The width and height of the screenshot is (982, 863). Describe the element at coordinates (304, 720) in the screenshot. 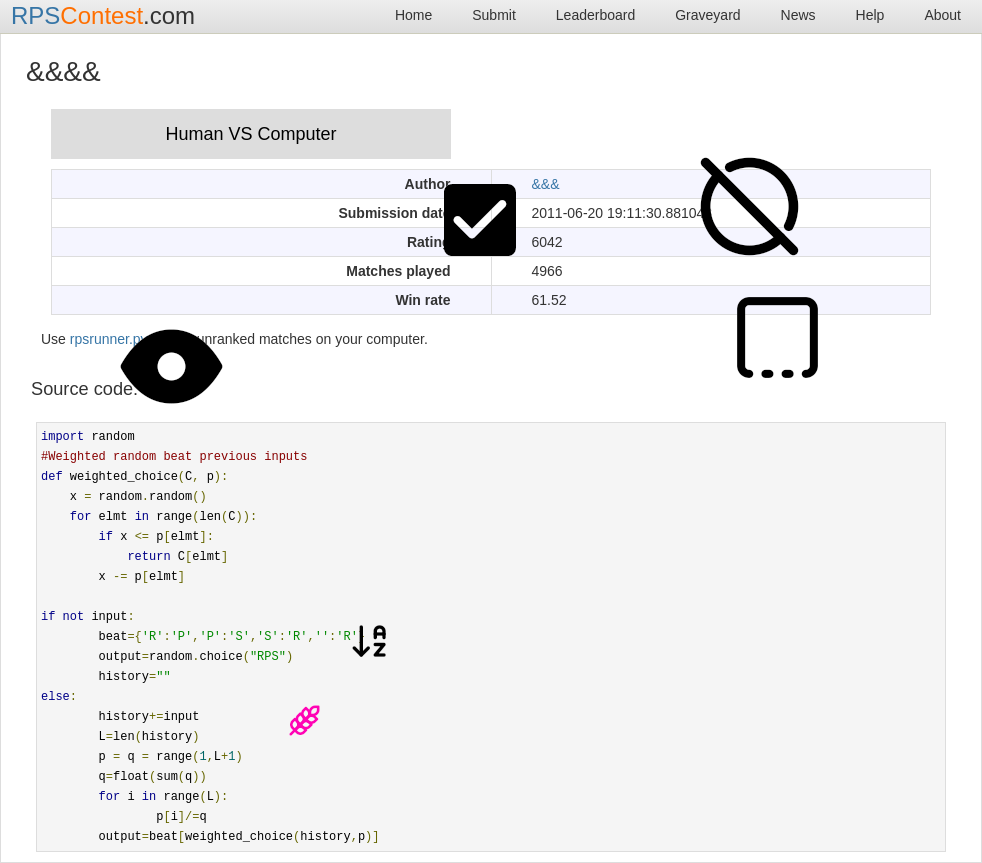

I see `indicates grain or wheat-based ingredients` at that location.